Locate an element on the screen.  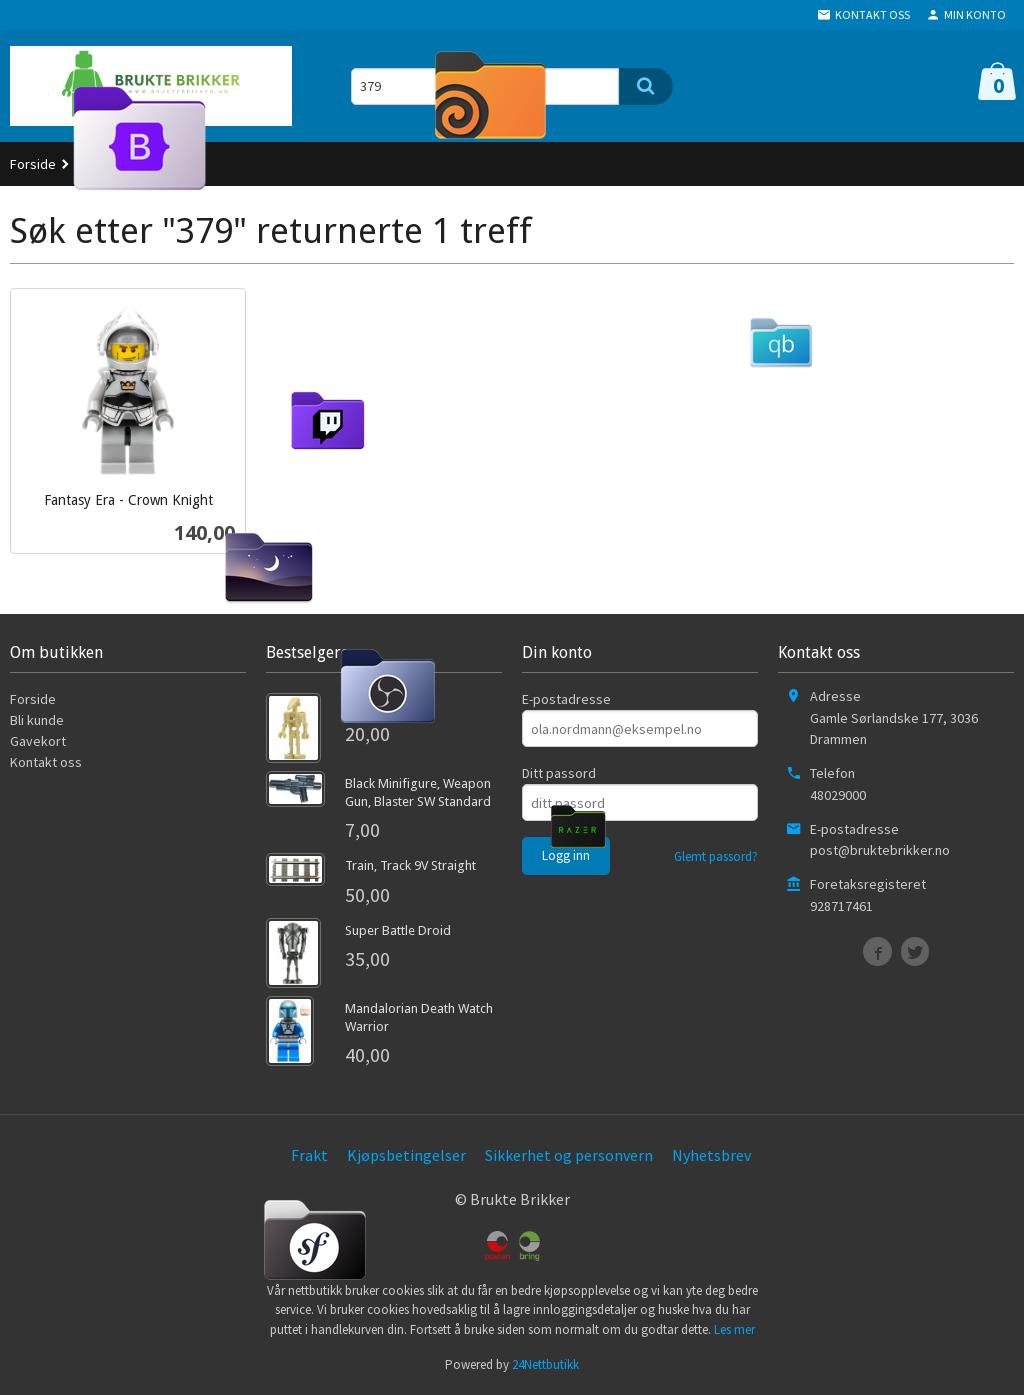
open OBS Studio project files folder is located at coordinates (387, 688).